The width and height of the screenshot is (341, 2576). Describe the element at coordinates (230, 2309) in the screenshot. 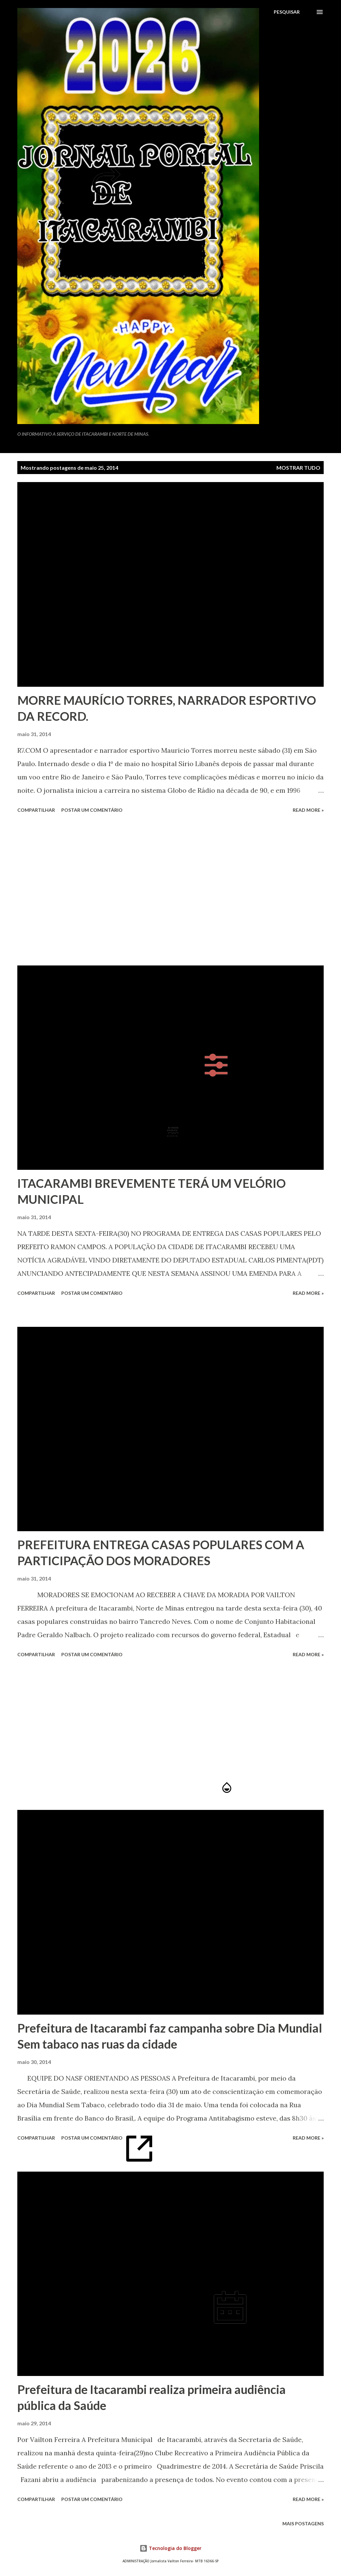

I see `view calendar or schedule` at that location.